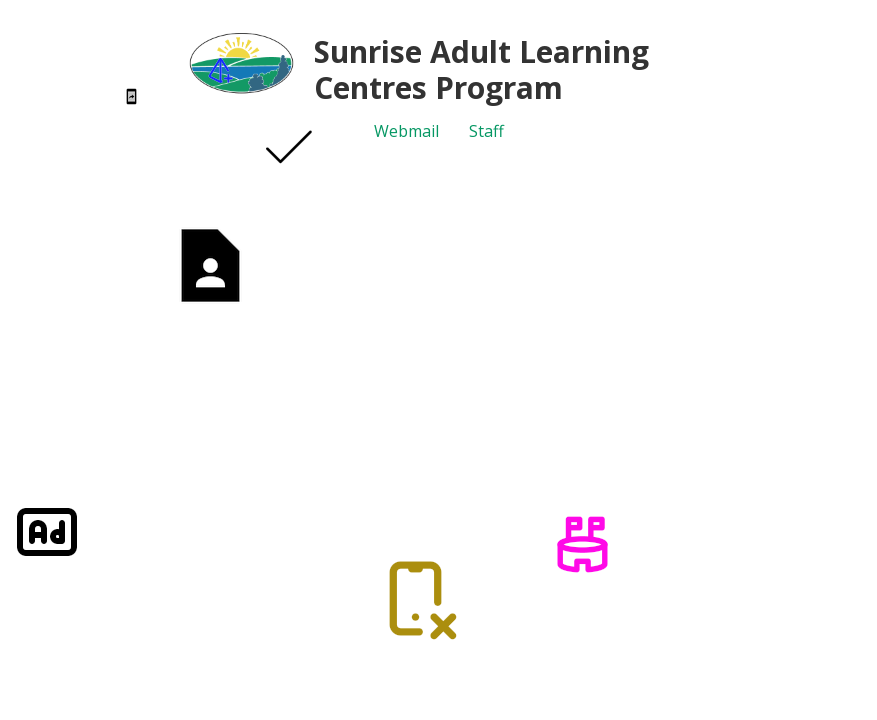  Describe the element at coordinates (131, 96) in the screenshot. I see `share your mobile screen with others` at that location.